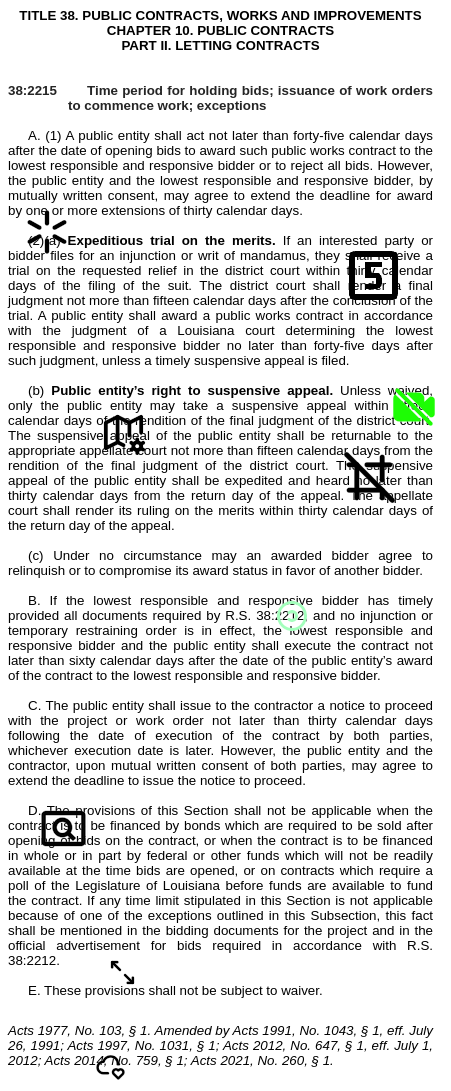 The image size is (451, 1091). Describe the element at coordinates (63, 828) in the screenshot. I see `search within the current page or document` at that location.